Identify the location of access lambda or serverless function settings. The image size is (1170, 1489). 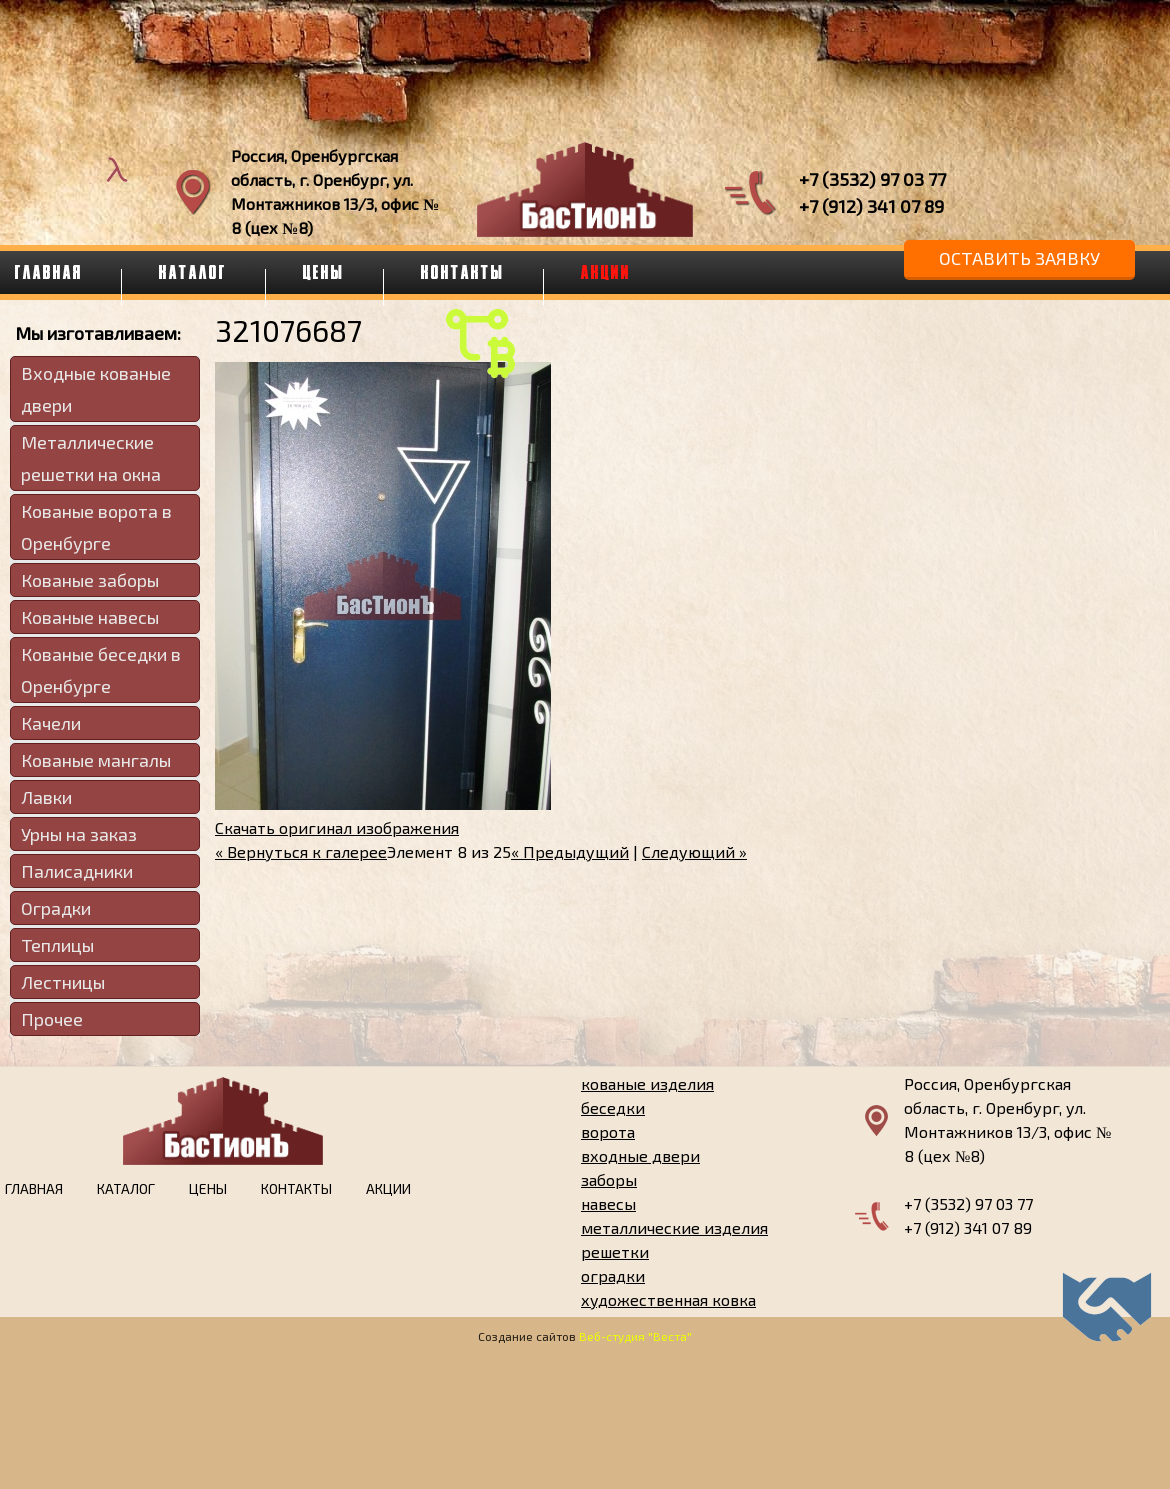
(116, 169).